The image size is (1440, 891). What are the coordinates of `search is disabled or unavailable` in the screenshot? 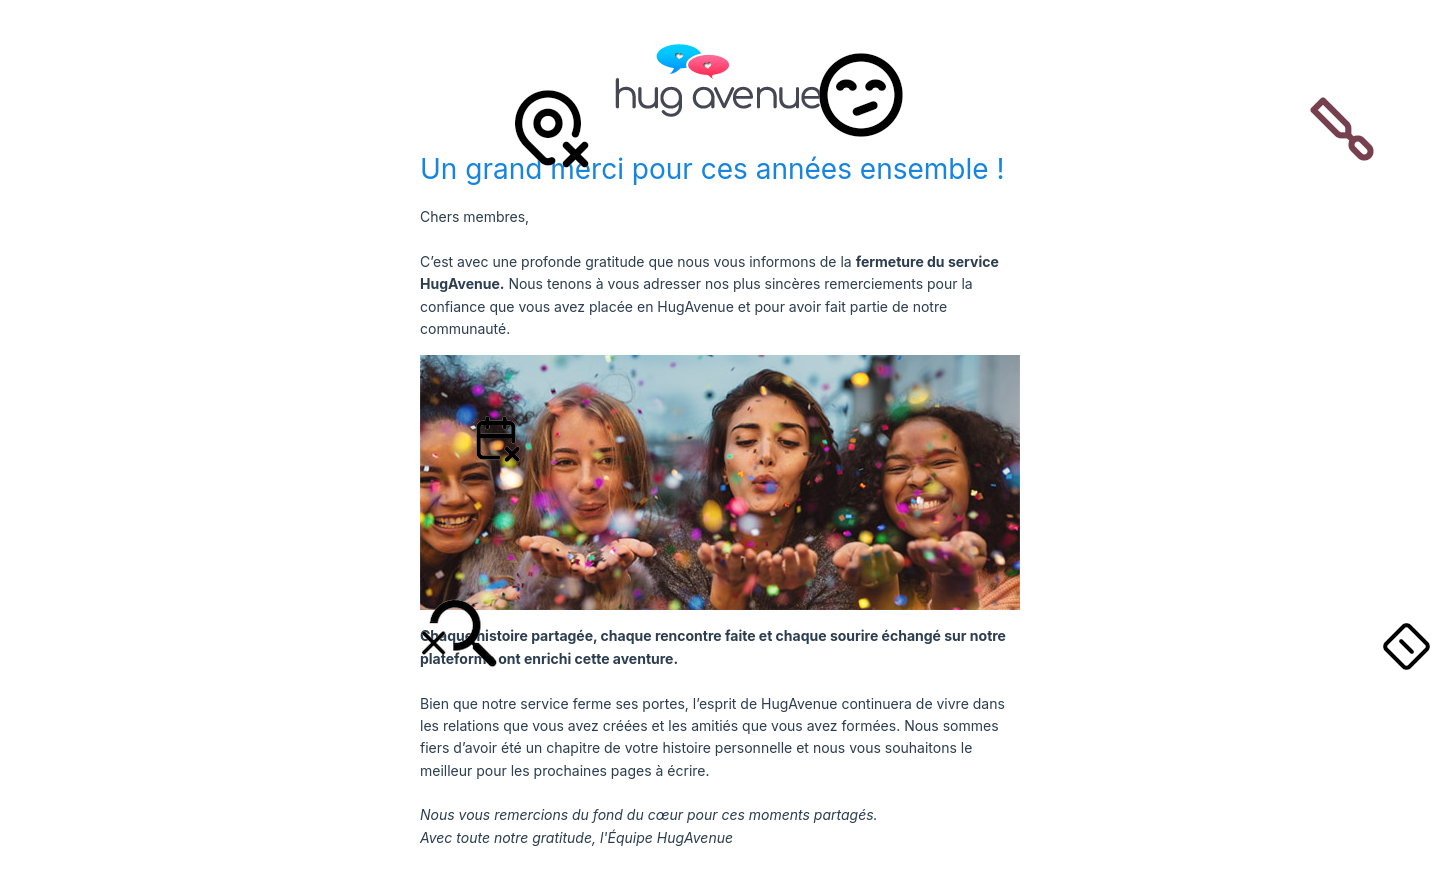 It's located at (465, 635).